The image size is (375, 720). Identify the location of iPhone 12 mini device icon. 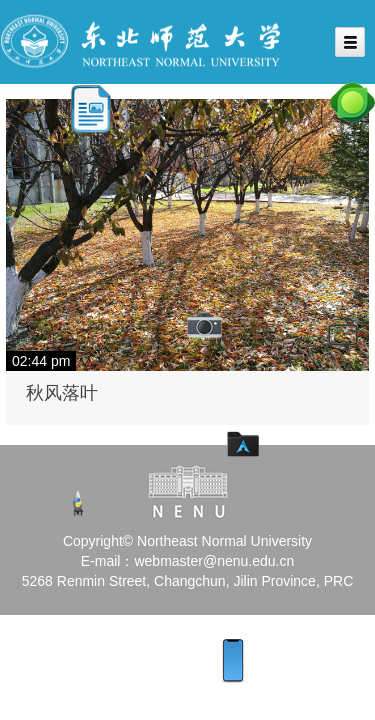
(233, 661).